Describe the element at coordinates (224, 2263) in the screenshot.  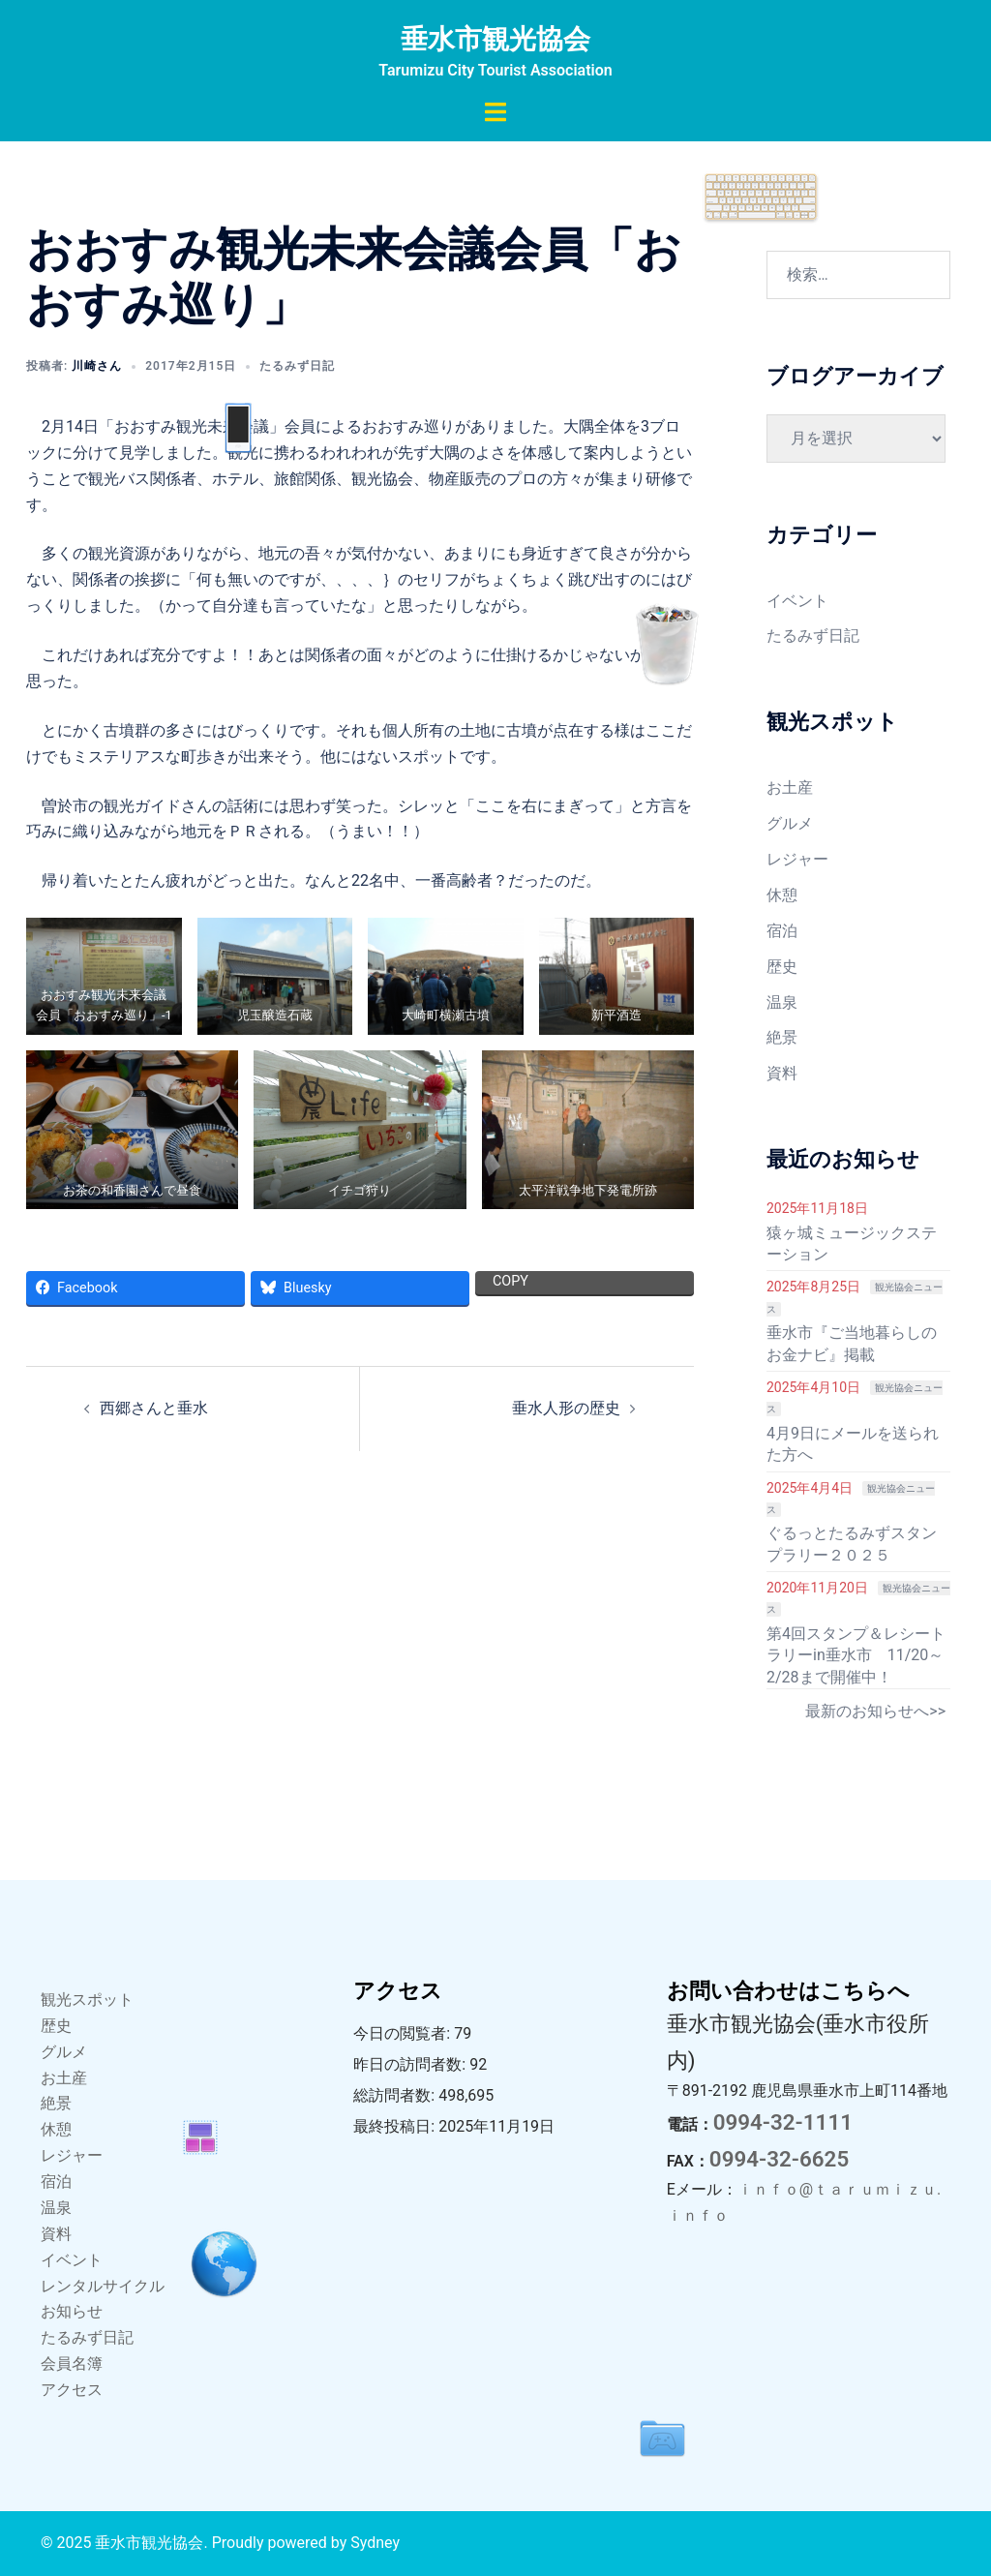
I see `access bookmarked websites or locations` at that location.